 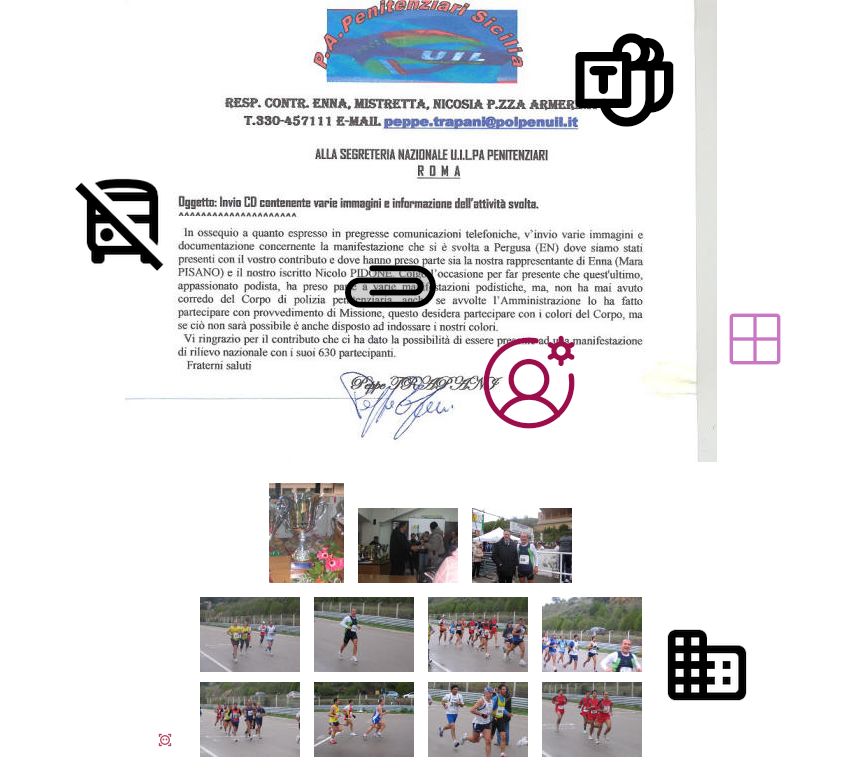 I want to click on view business contact information, so click(x=707, y=665).